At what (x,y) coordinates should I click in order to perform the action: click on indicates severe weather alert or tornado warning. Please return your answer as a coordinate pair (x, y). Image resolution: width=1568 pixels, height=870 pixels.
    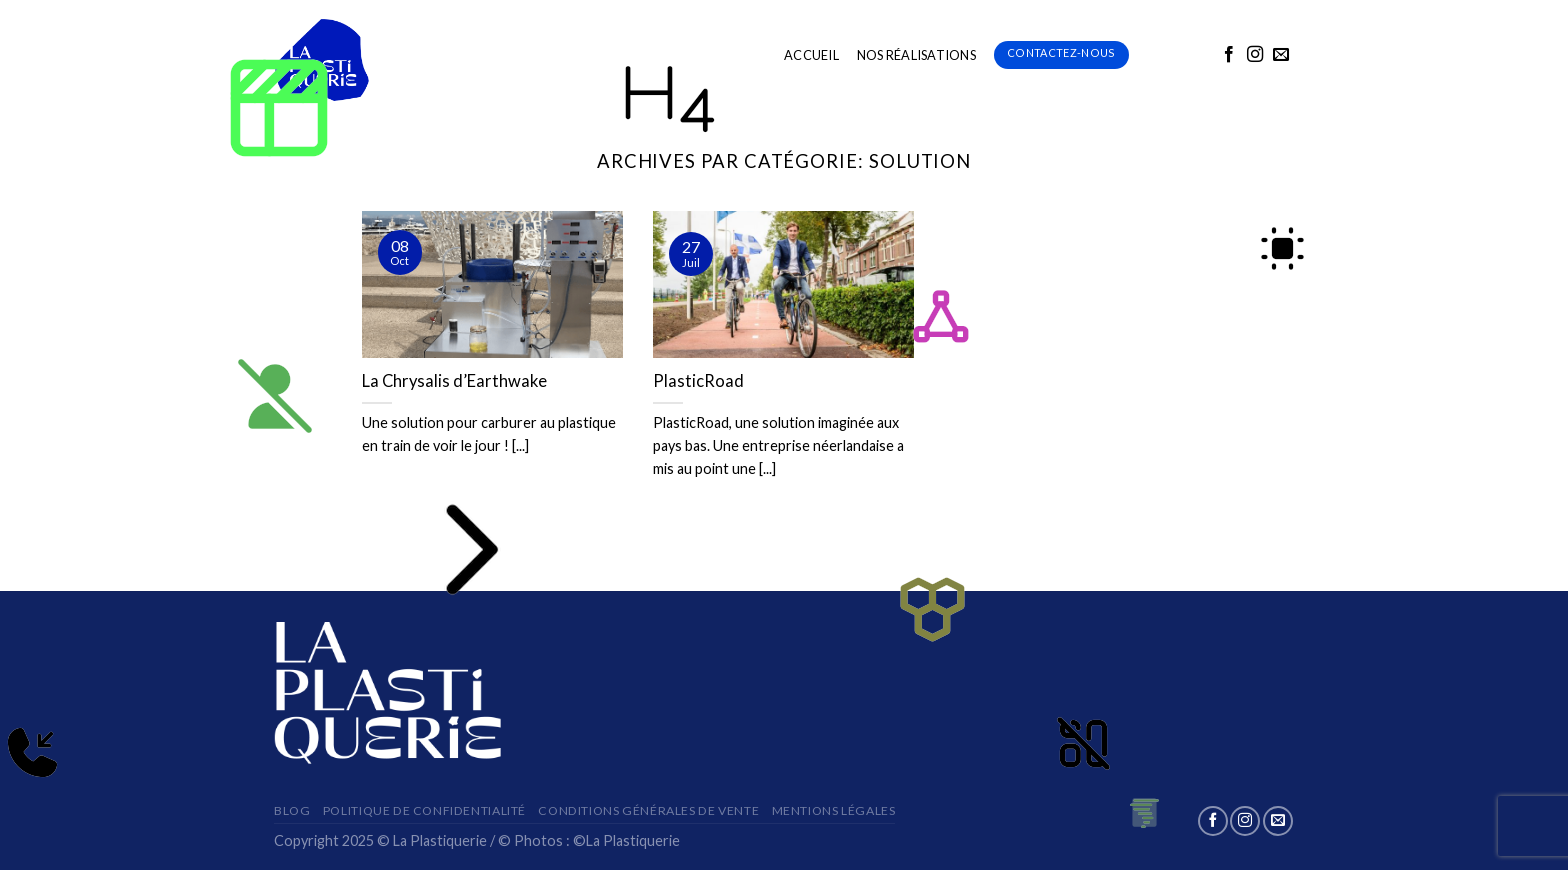
    Looking at the image, I should click on (1144, 812).